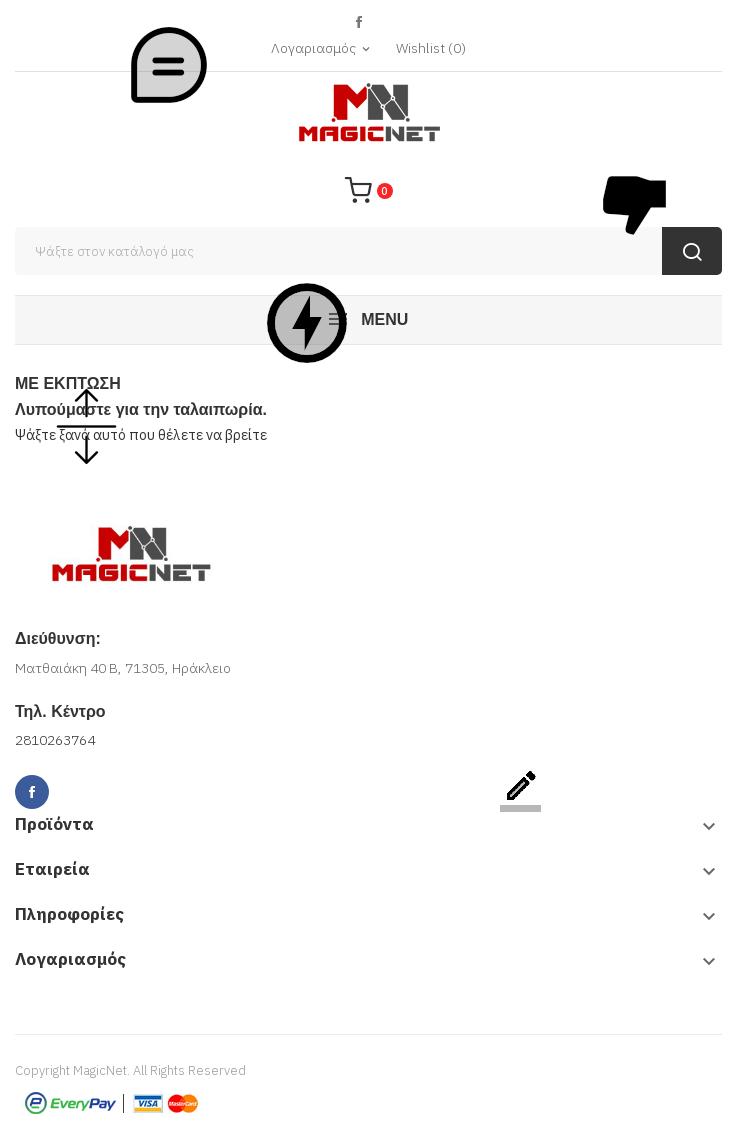 This screenshot has height=1140, width=737. What do you see at coordinates (86, 426) in the screenshot?
I see `expand content vertically` at bounding box center [86, 426].